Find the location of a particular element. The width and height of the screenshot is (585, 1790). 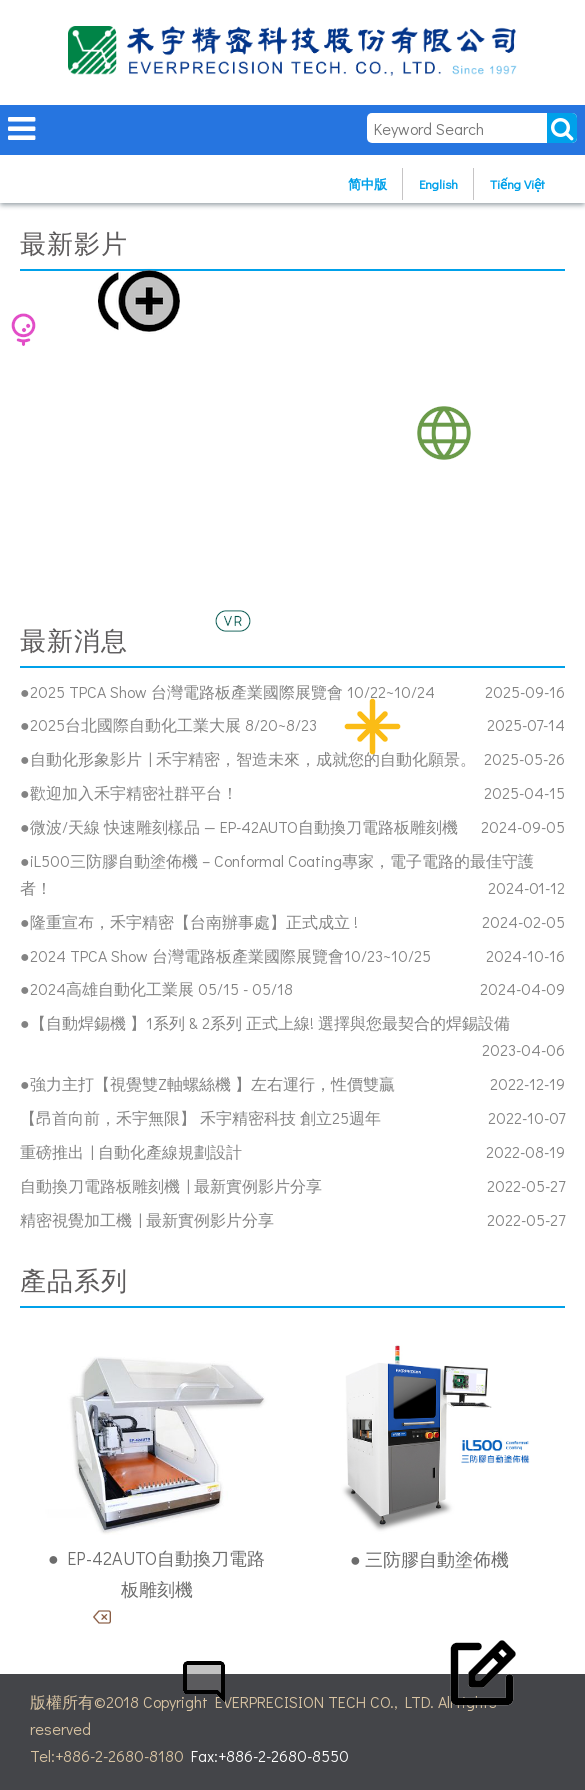

add a duplicate control point is located at coordinates (139, 301).